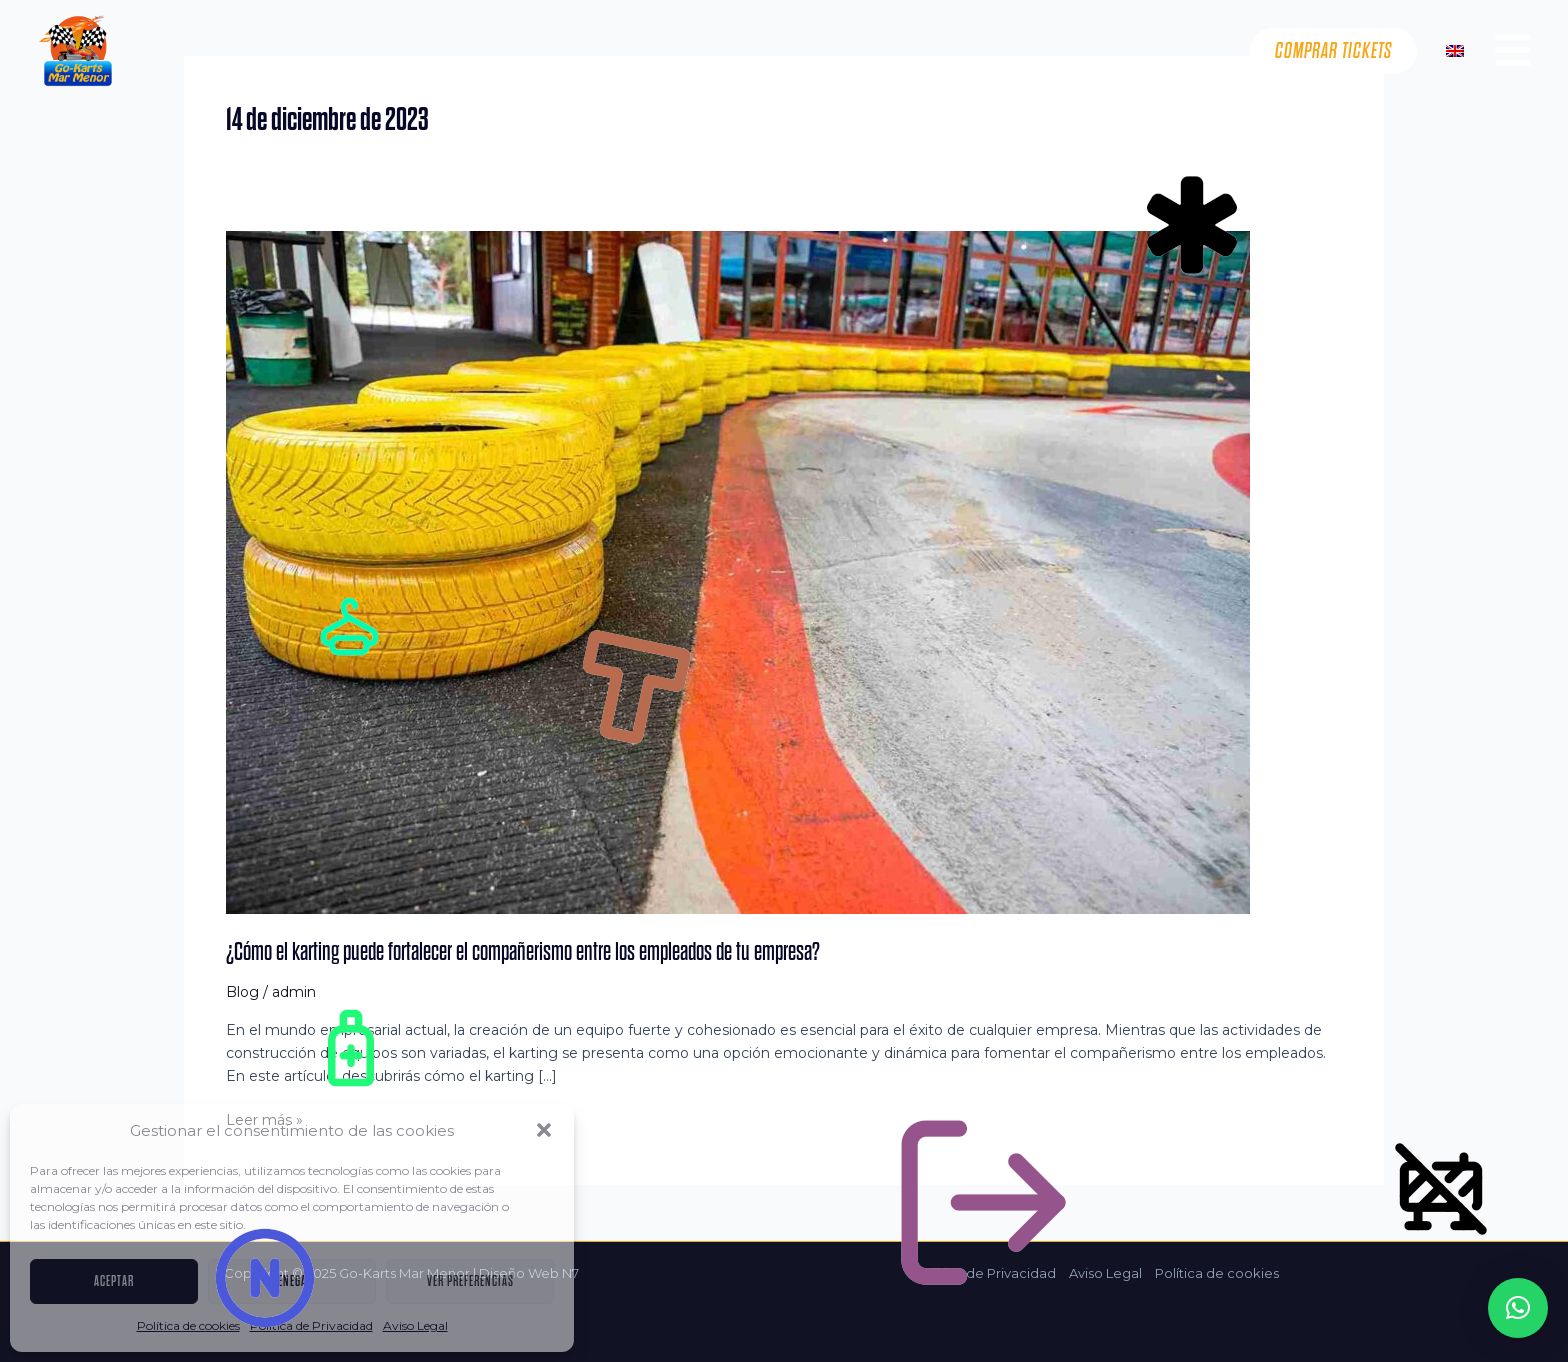  What do you see at coordinates (983, 1202) in the screenshot?
I see `log out of your account` at bounding box center [983, 1202].